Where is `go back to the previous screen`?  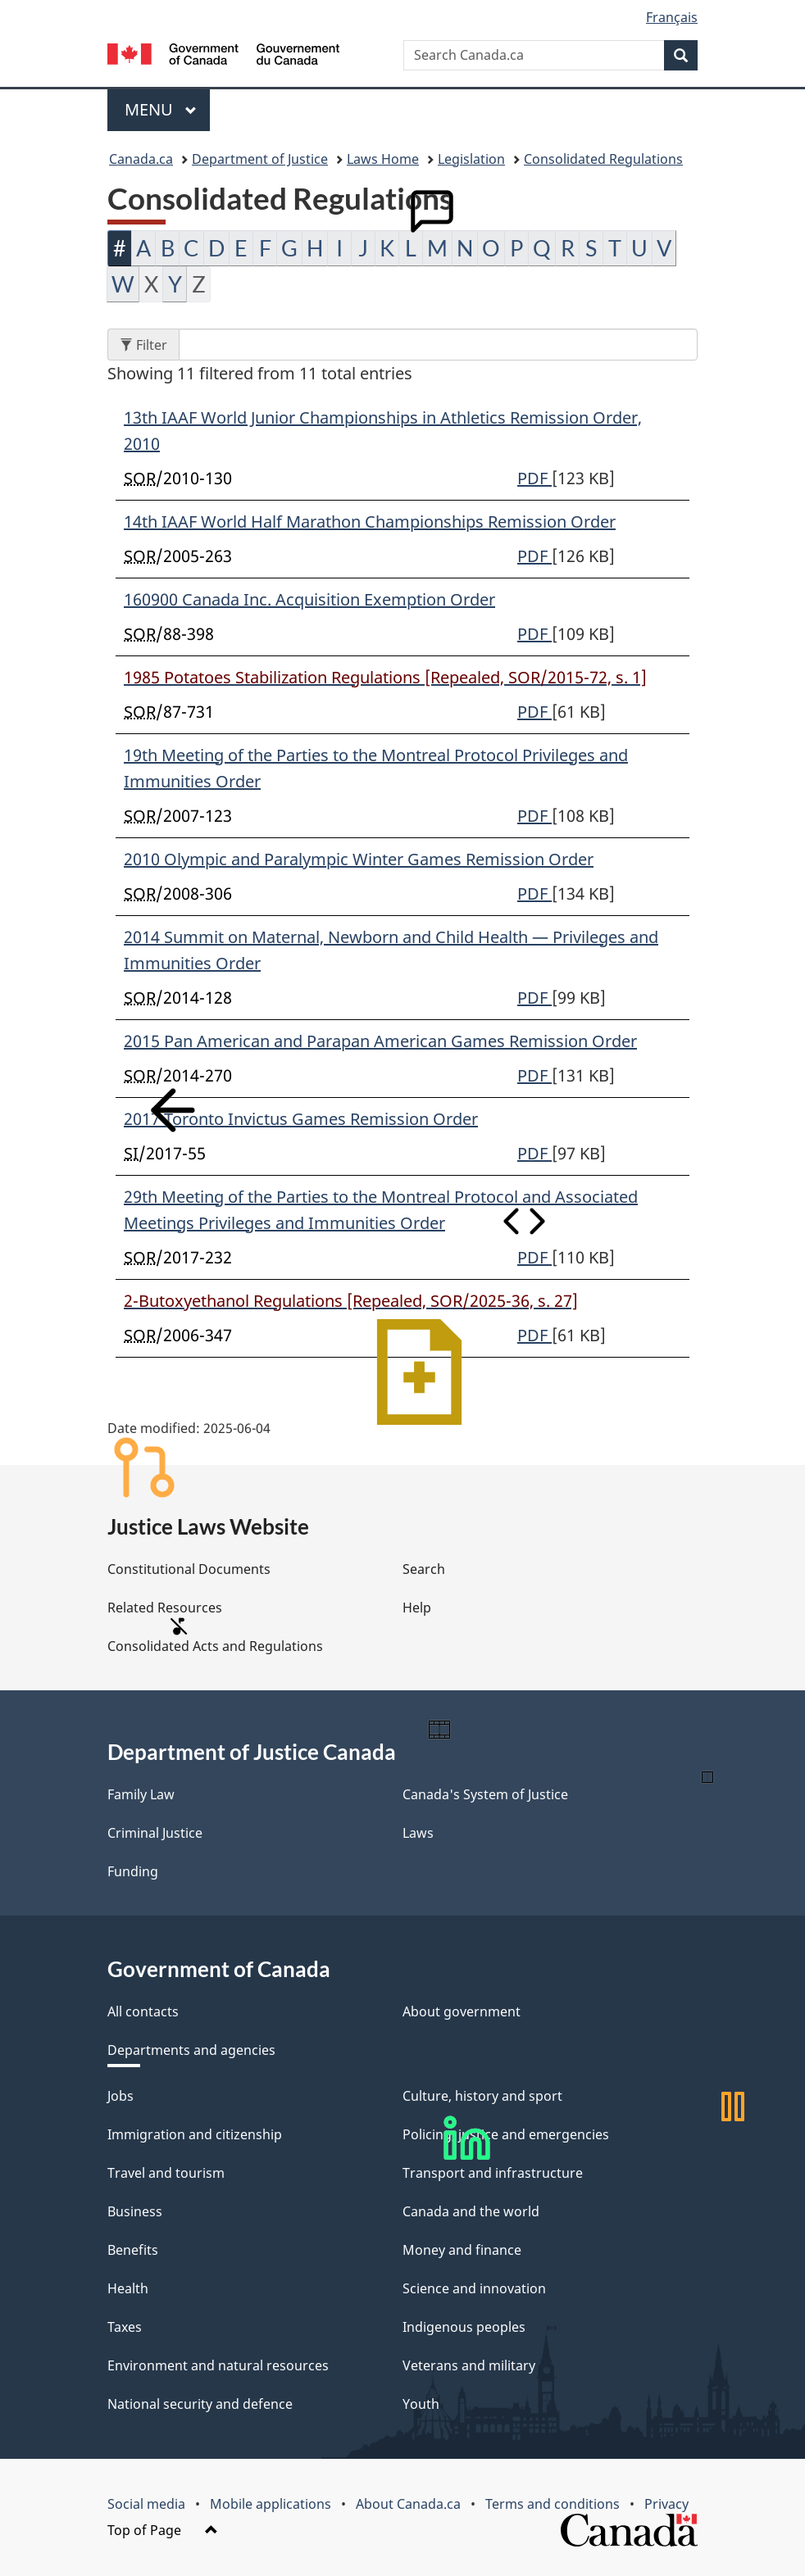
go back to the previous screen is located at coordinates (173, 1110).